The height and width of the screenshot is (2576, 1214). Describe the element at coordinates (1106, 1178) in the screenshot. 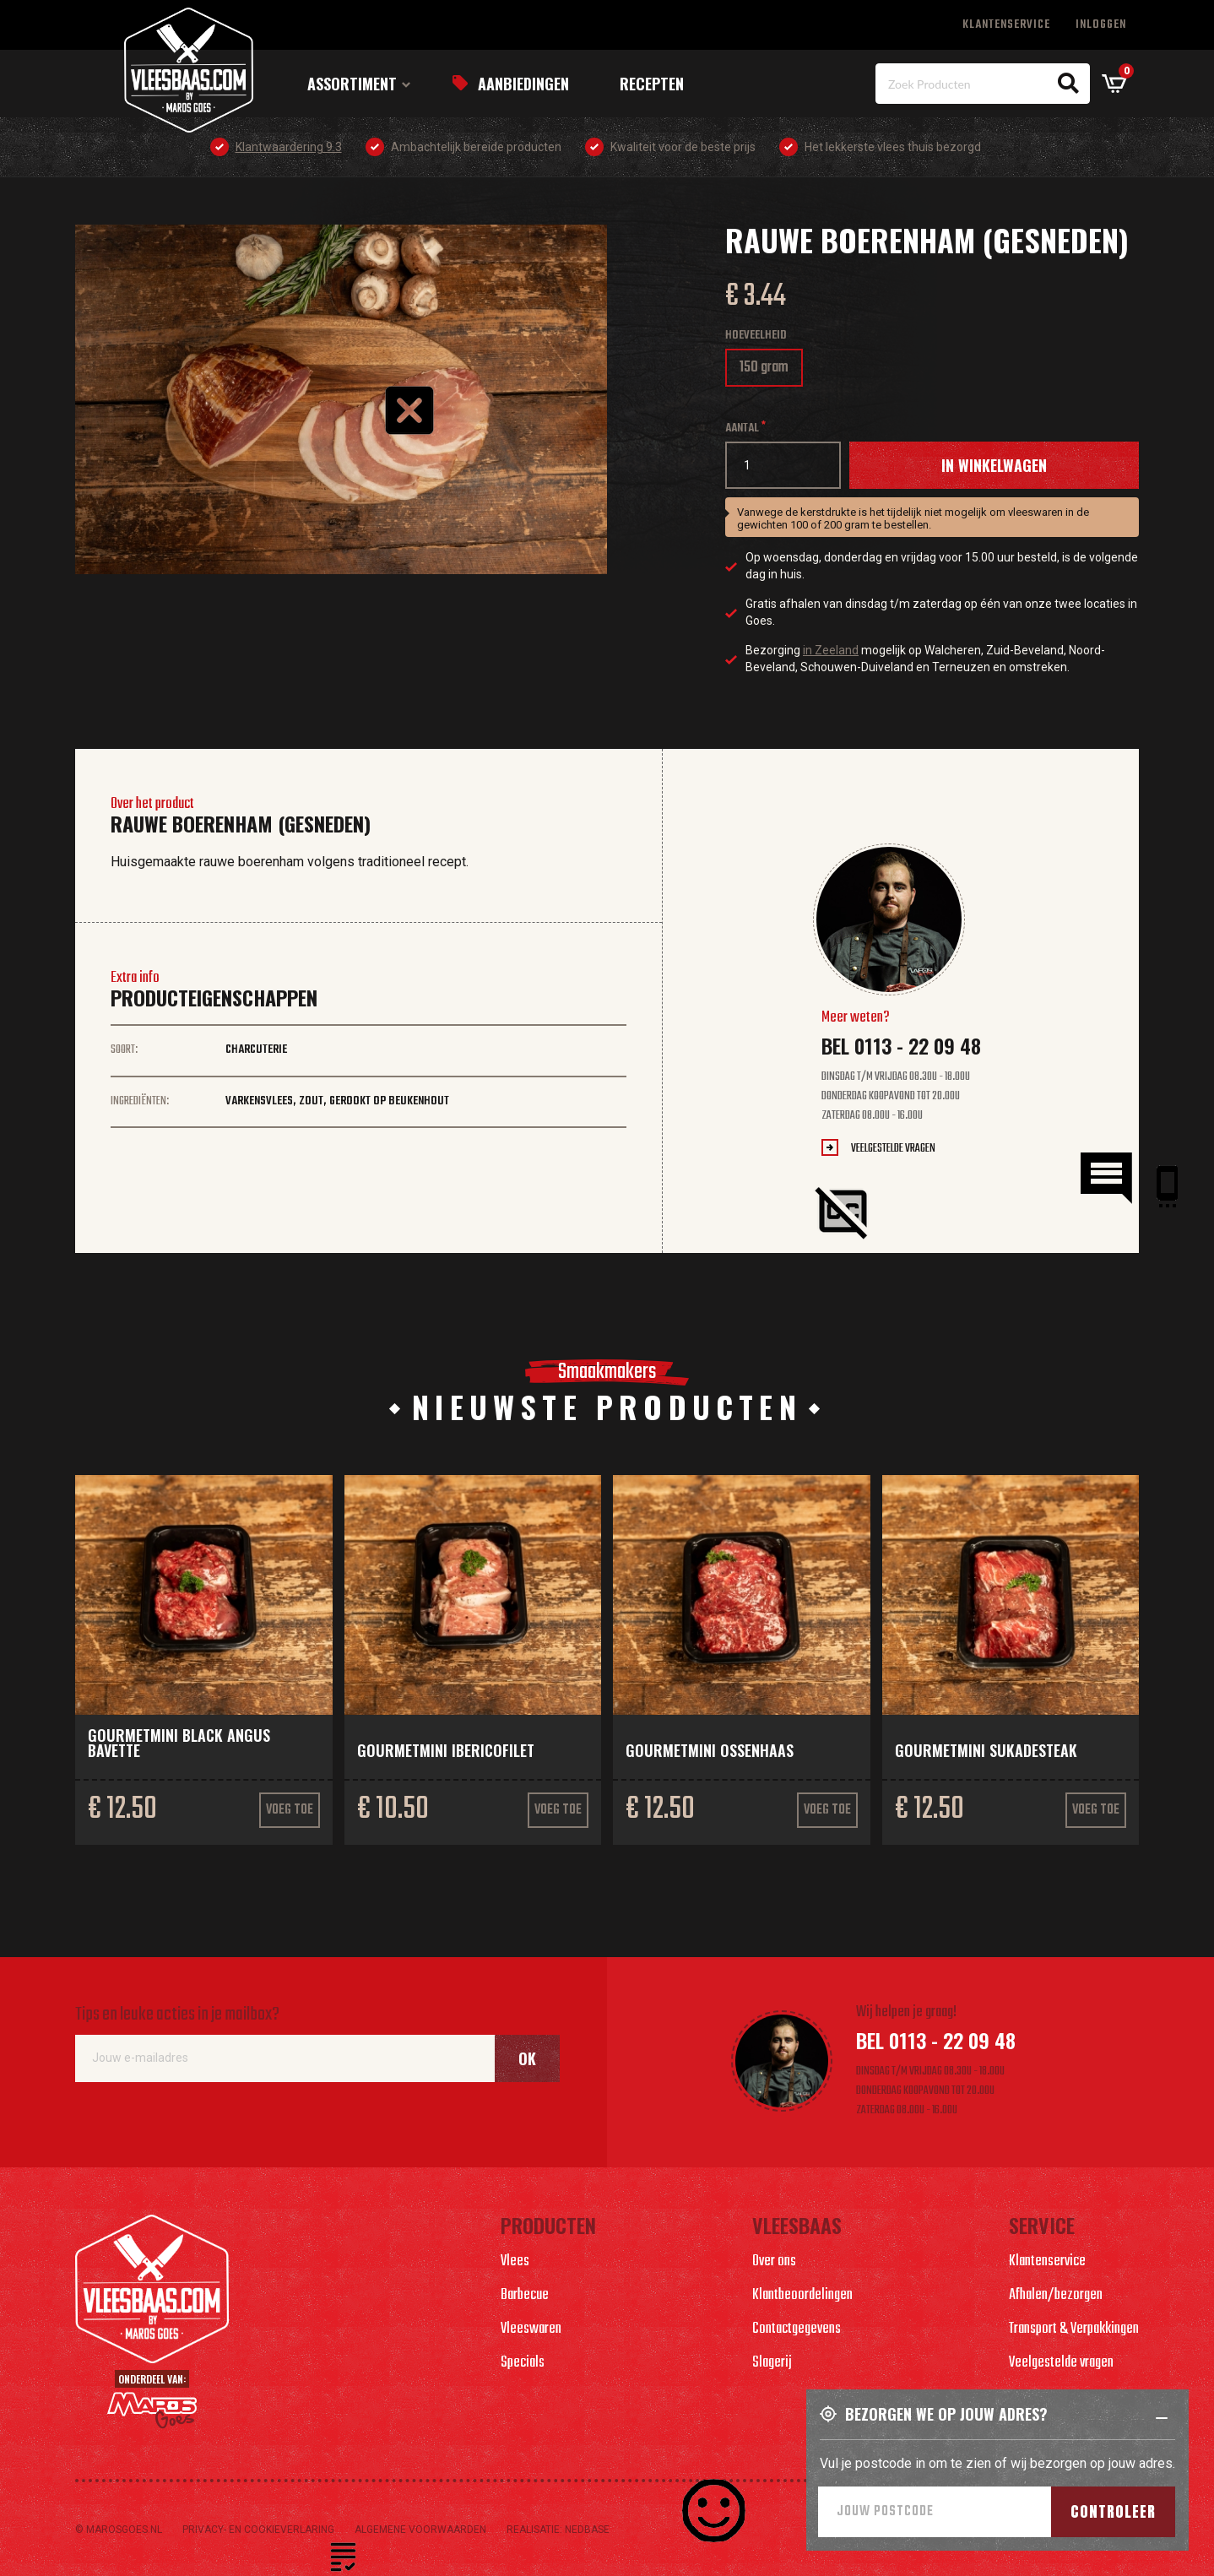

I see `open comments section` at that location.